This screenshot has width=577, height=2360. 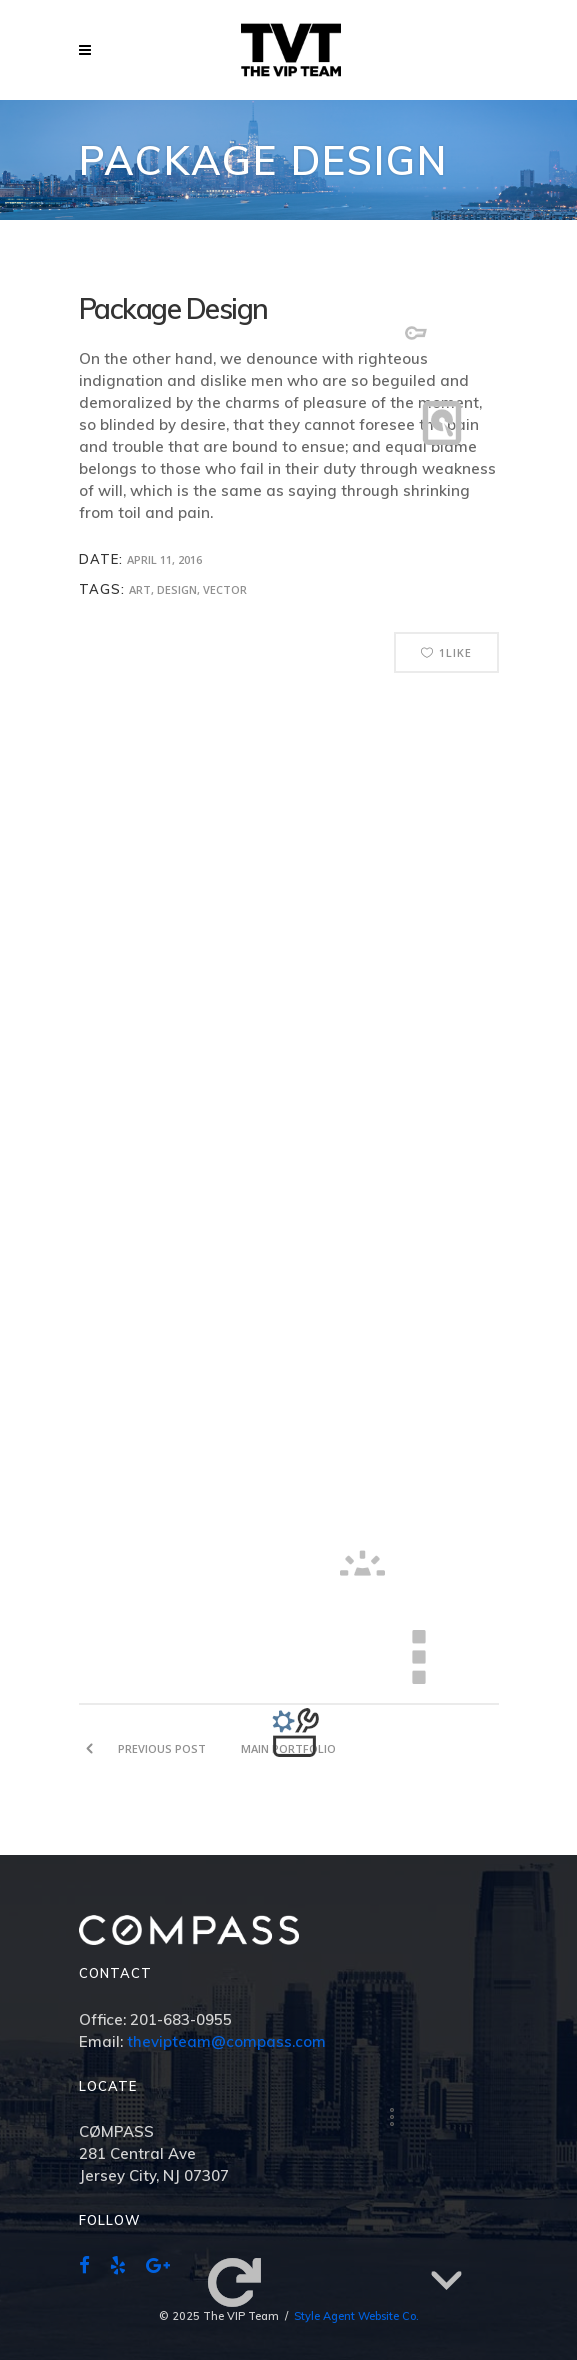 What do you see at coordinates (362, 1564) in the screenshot?
I see `adjust keyboard backlight brightness` at bounding box center [362, 1564].